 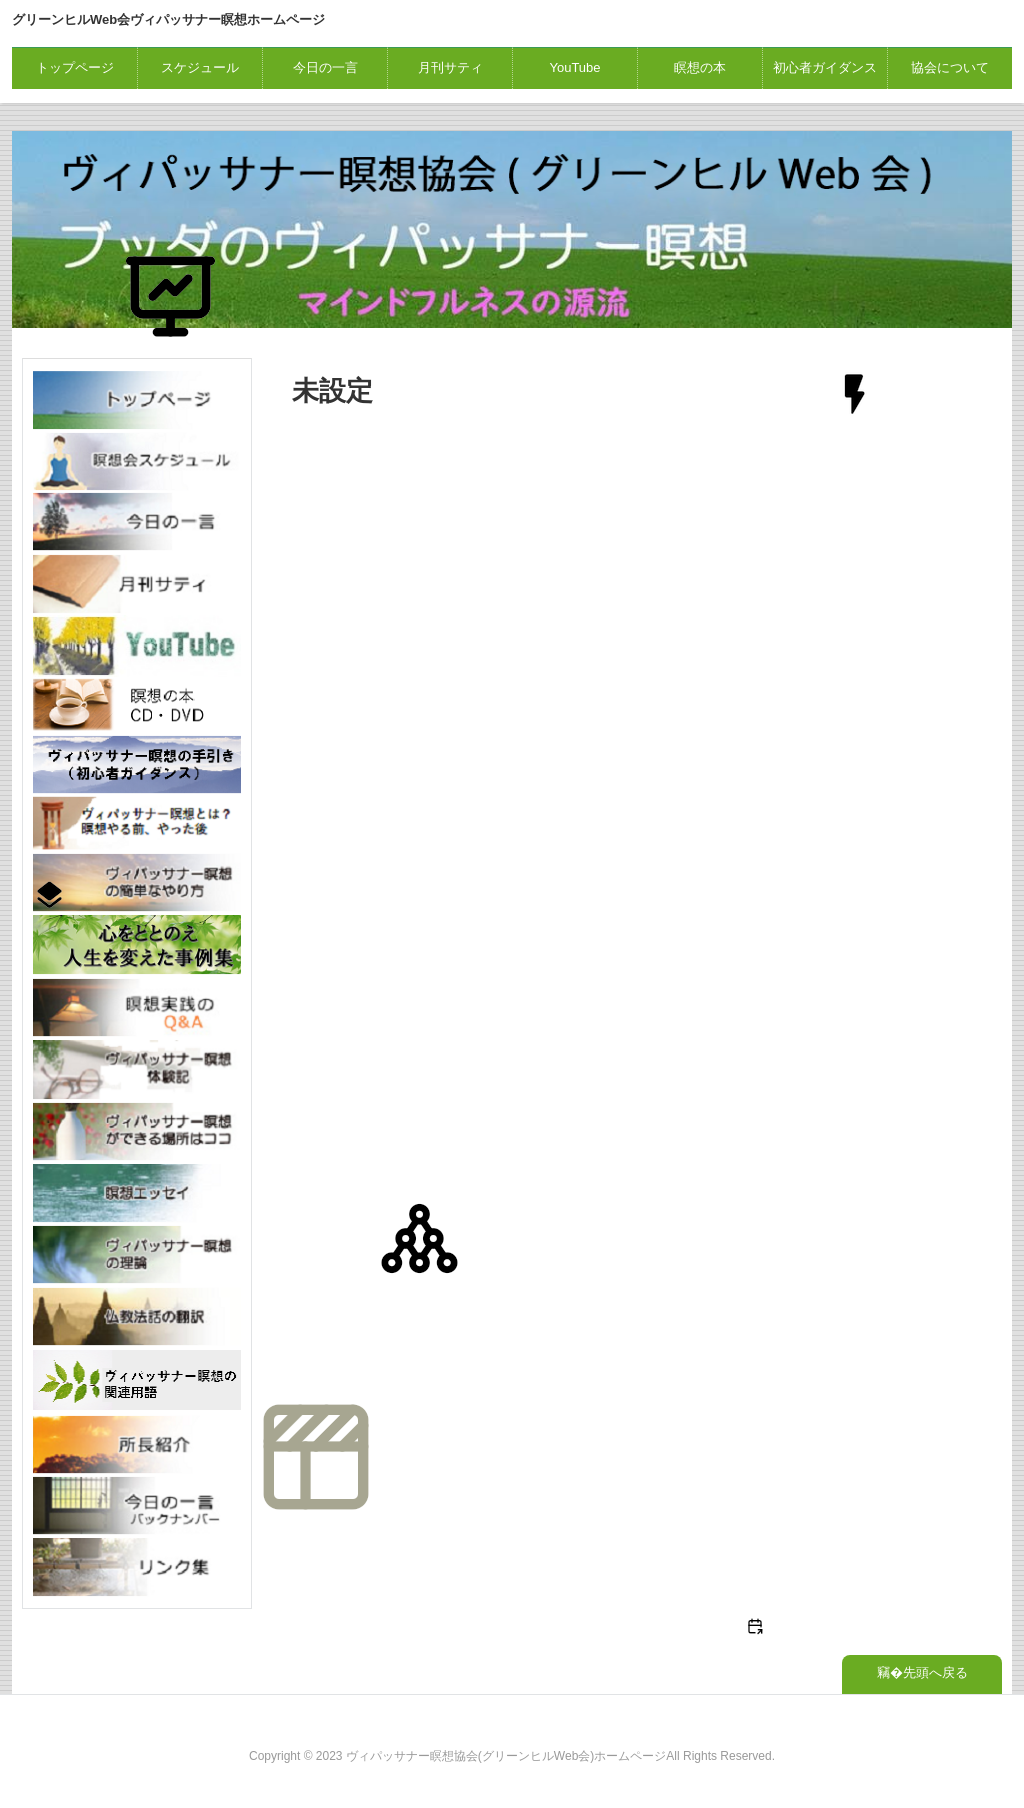 What do you see at coordinates (419, 1238) in the screenshot?
I see `view organizational hierarchy` at bounding box center [419, 1238].